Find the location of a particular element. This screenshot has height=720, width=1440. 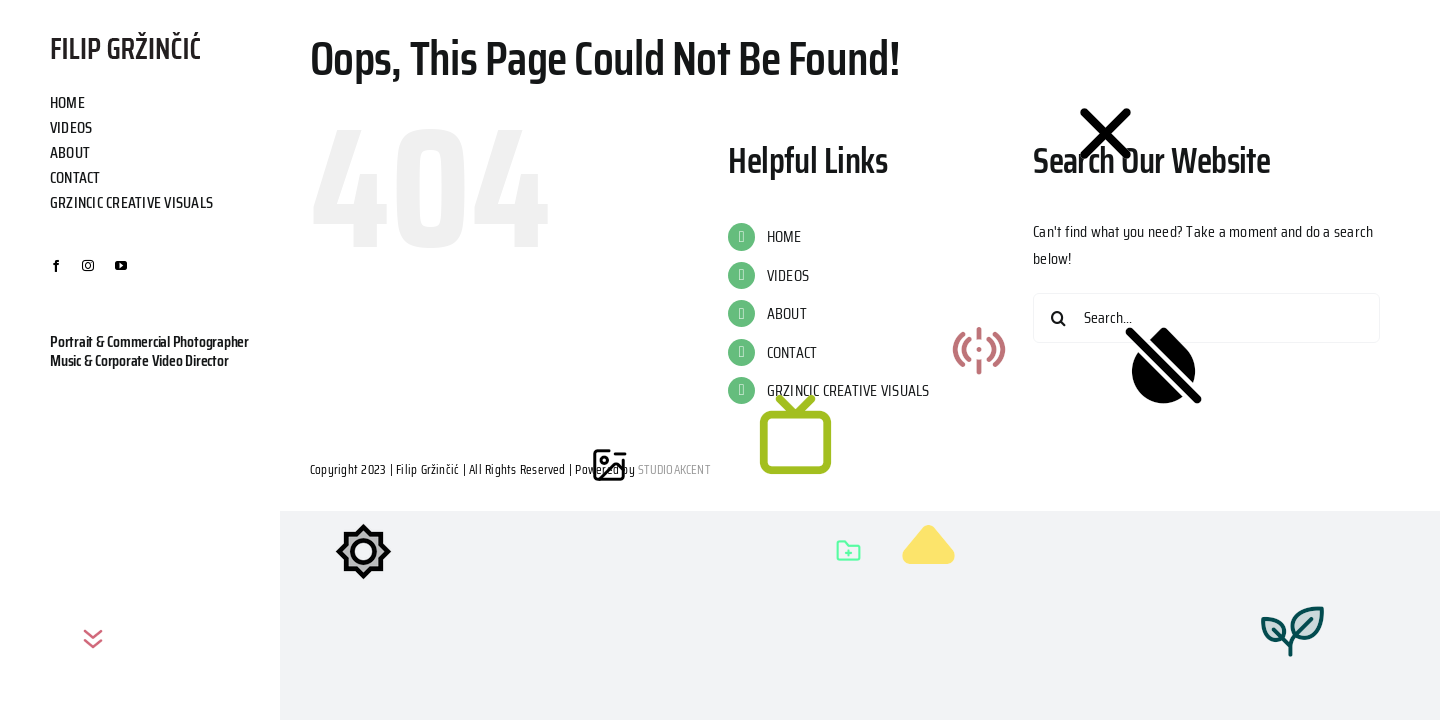

adjust screen brightness settings is located at coordinates (363, 551).